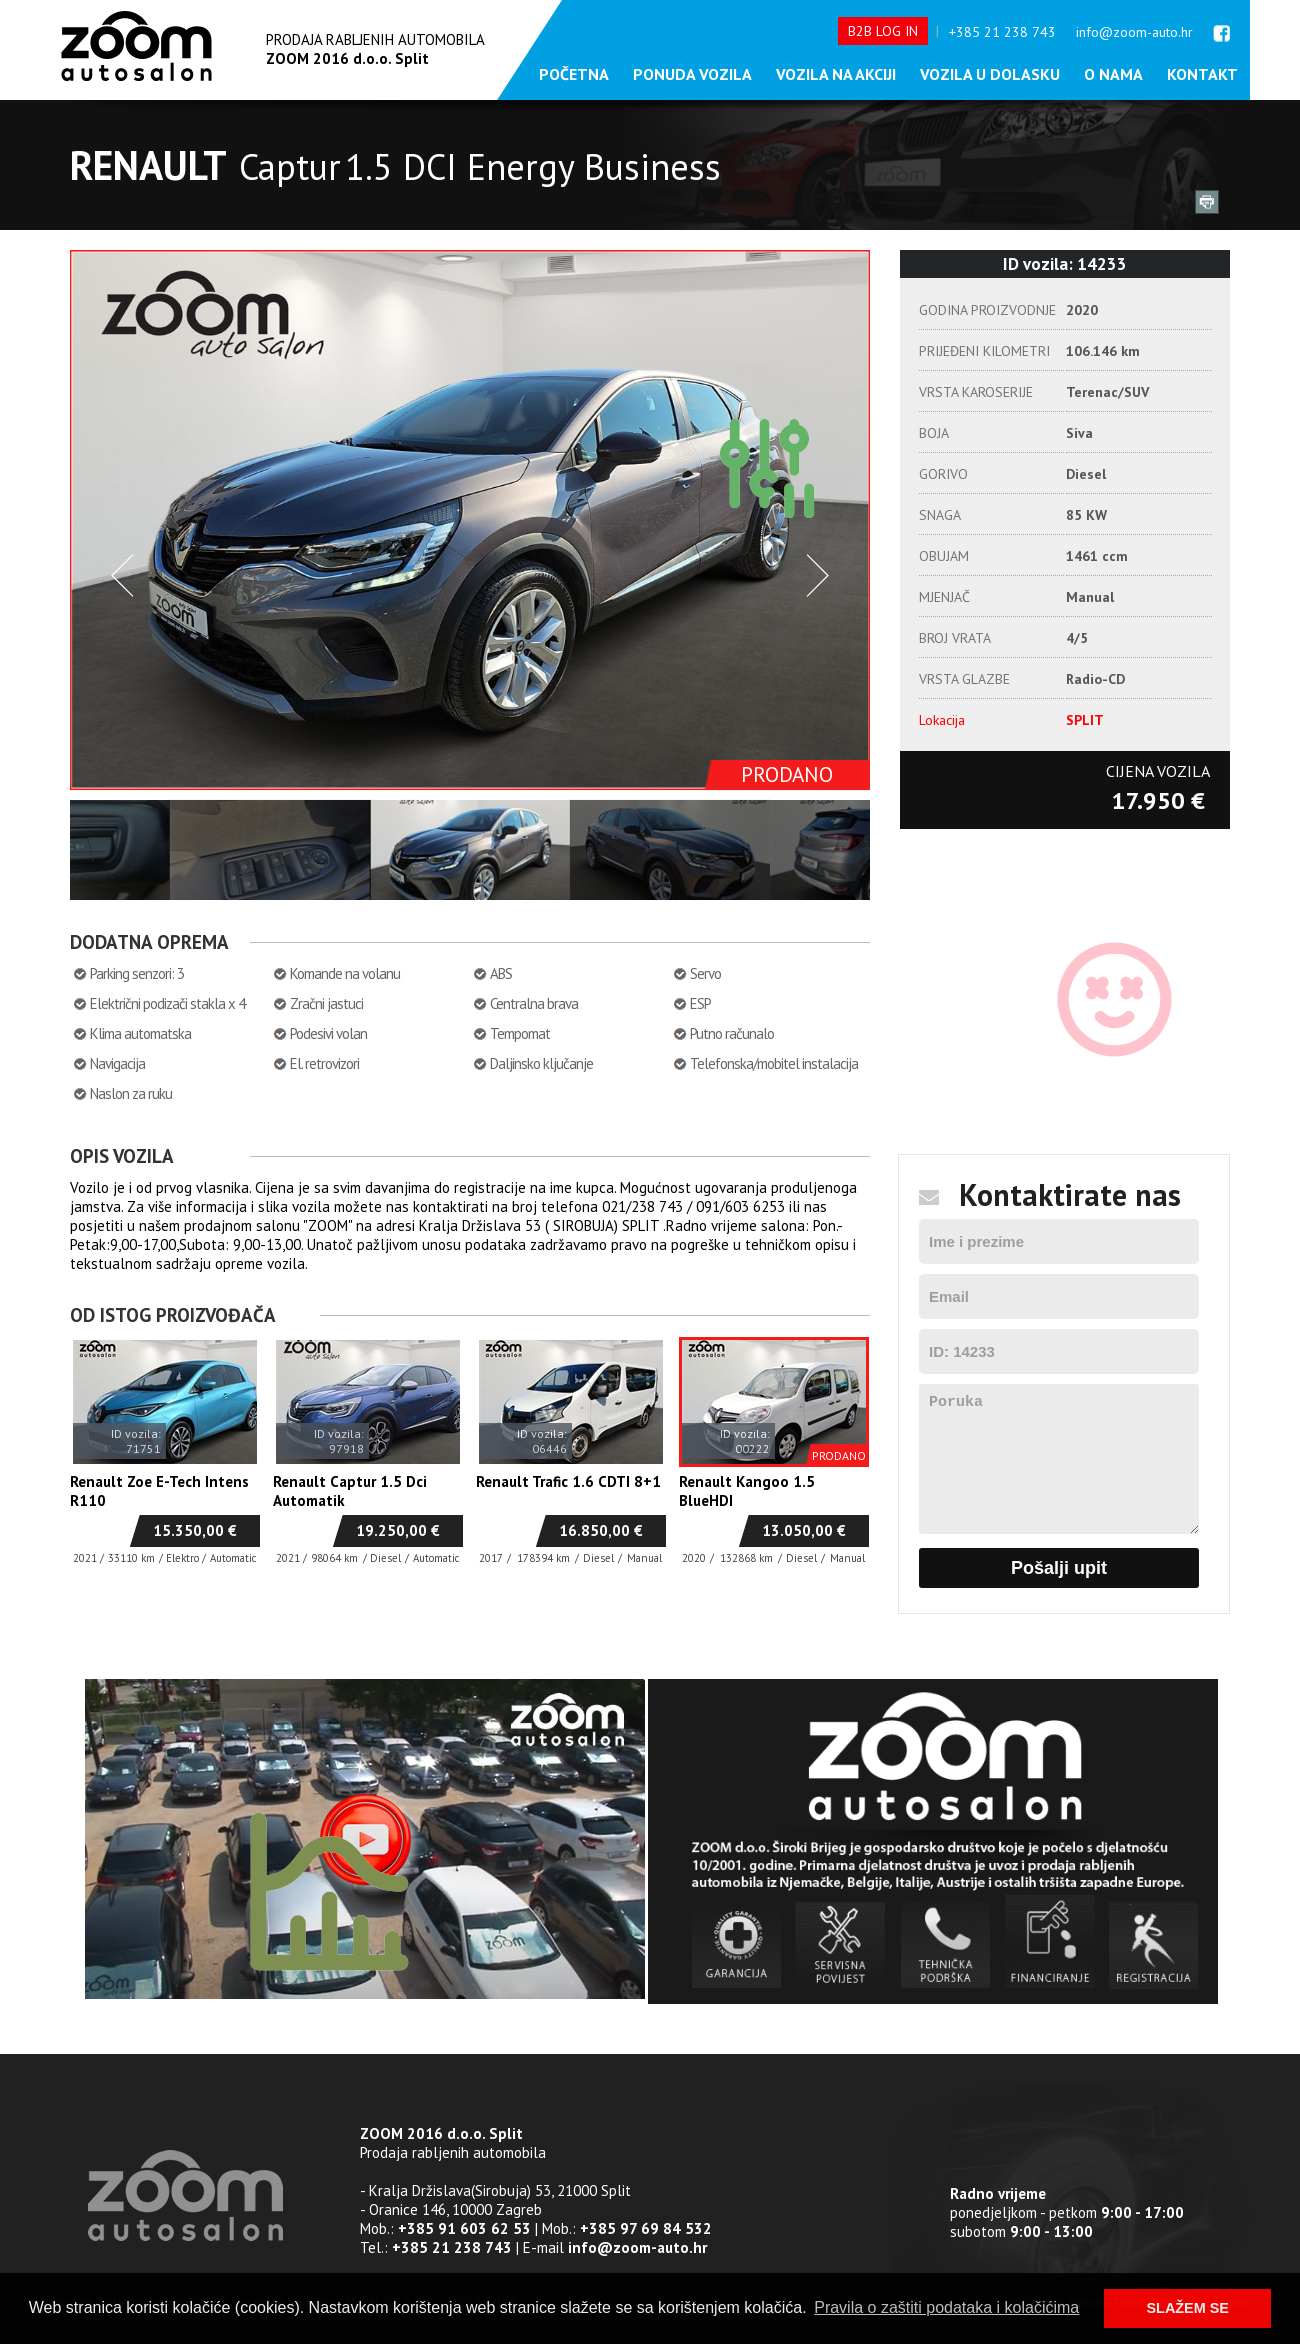  What do you see at coordinates (764, 463) in the screenshot?
I see `pause automatic adjustments or settings sync` at bounding box center [764, 463].